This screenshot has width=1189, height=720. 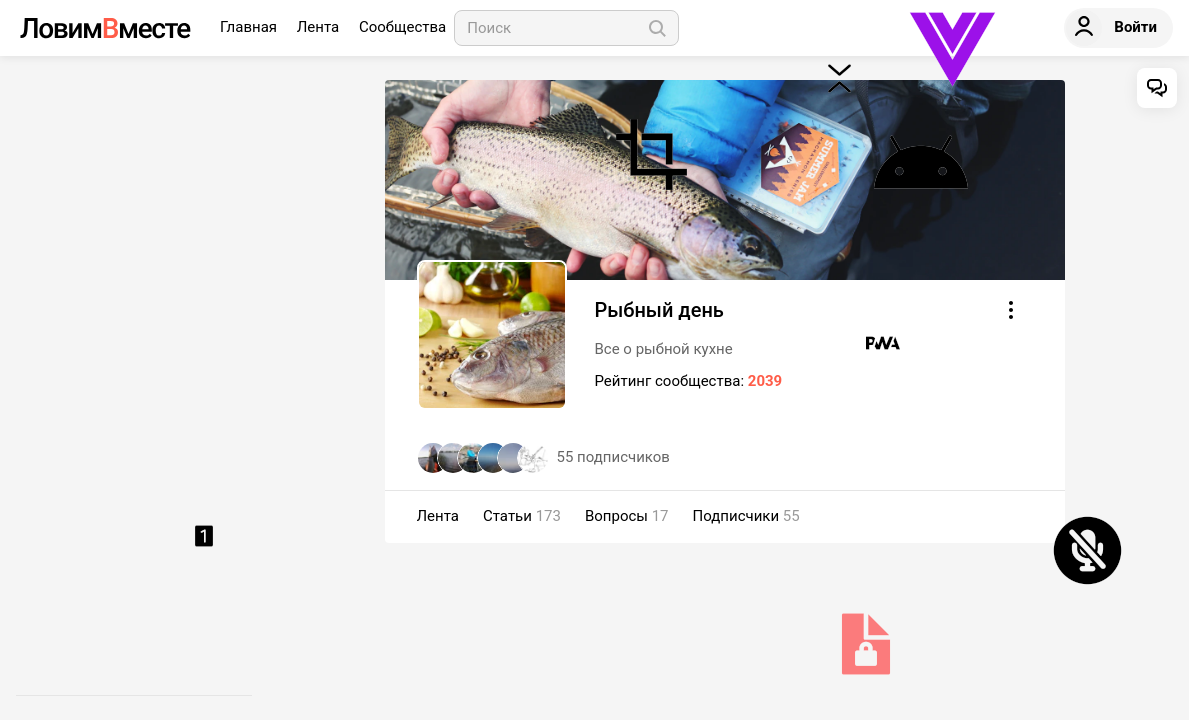 I want to click on view a protected or encrypted document, so click(x=866, y=644).